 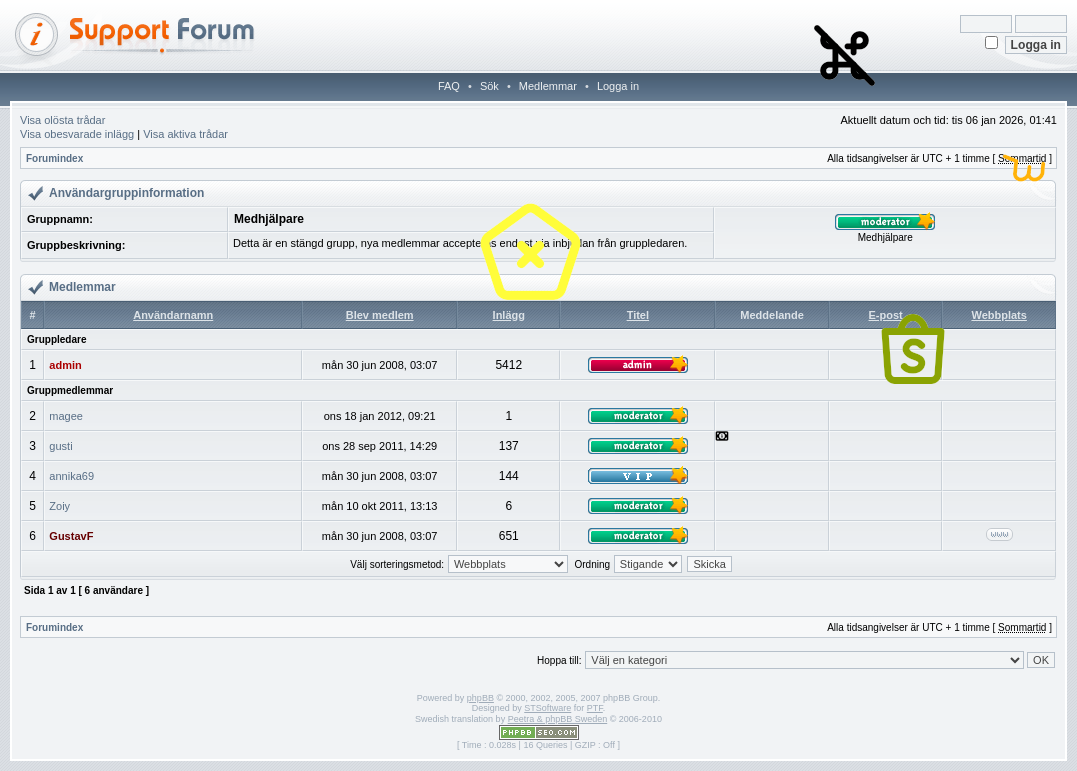 What do you see at coordinates (722, 436) in the screenshot?
I see `view payment or billing details` at bounding box center [722, 436].